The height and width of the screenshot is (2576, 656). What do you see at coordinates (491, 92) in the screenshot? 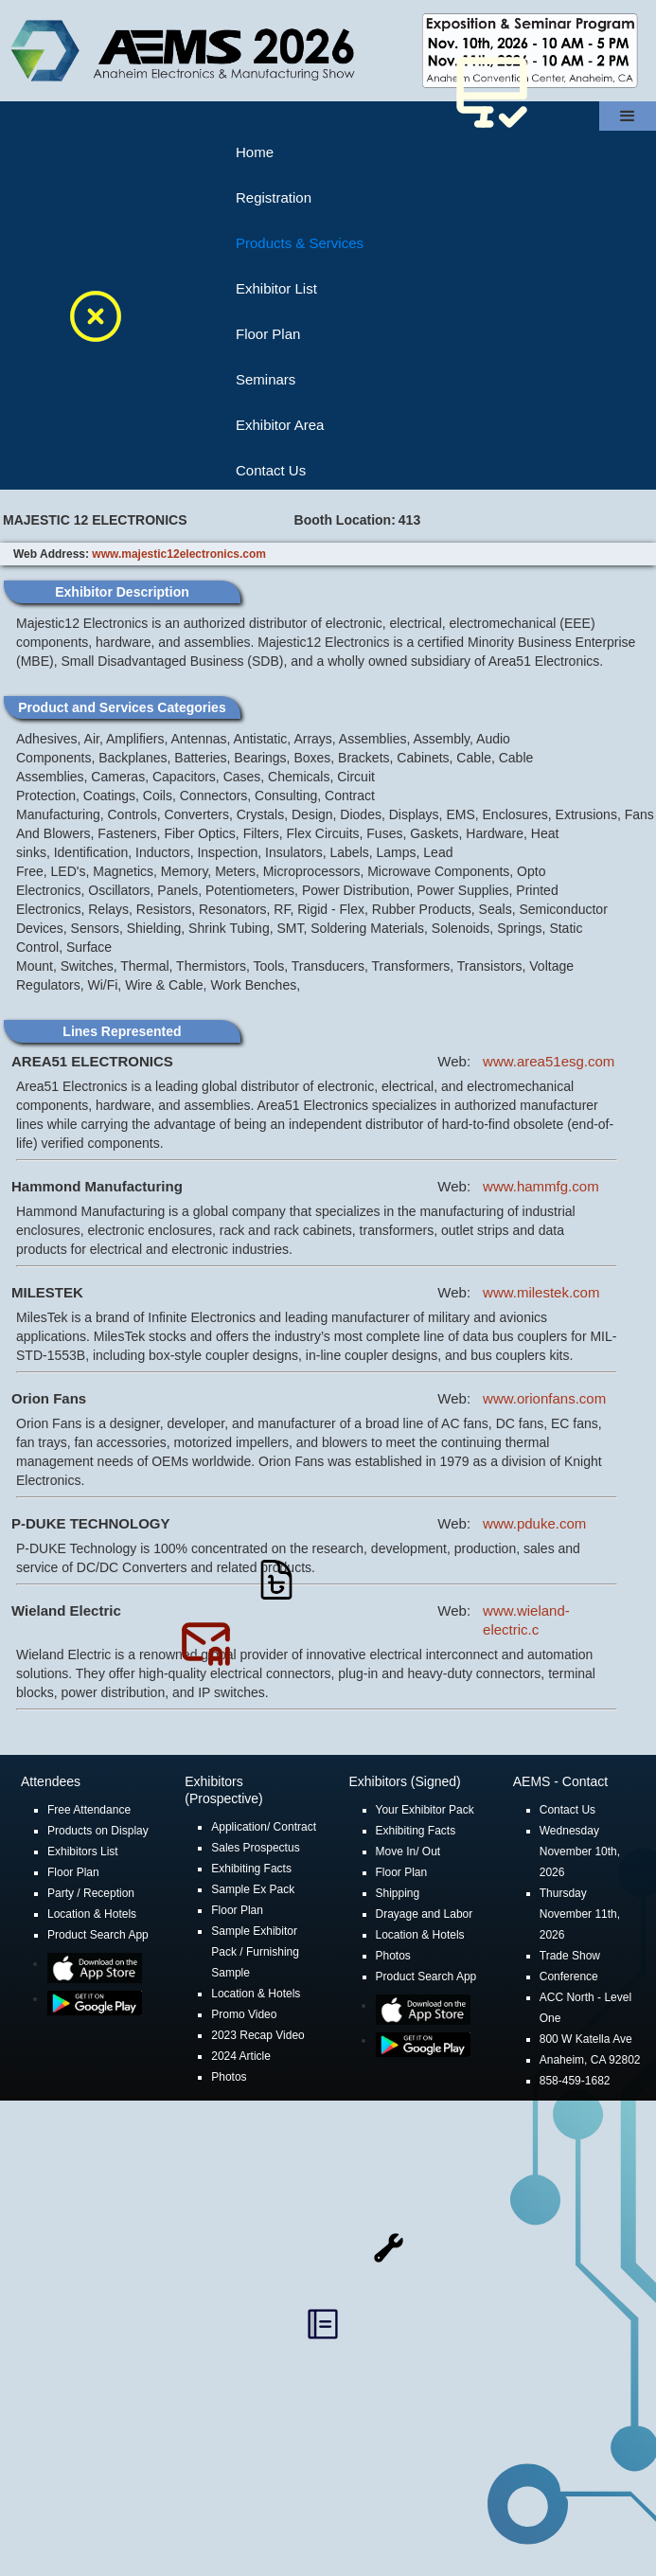
I see `device successfully connected` at bounding box center [491, 92].